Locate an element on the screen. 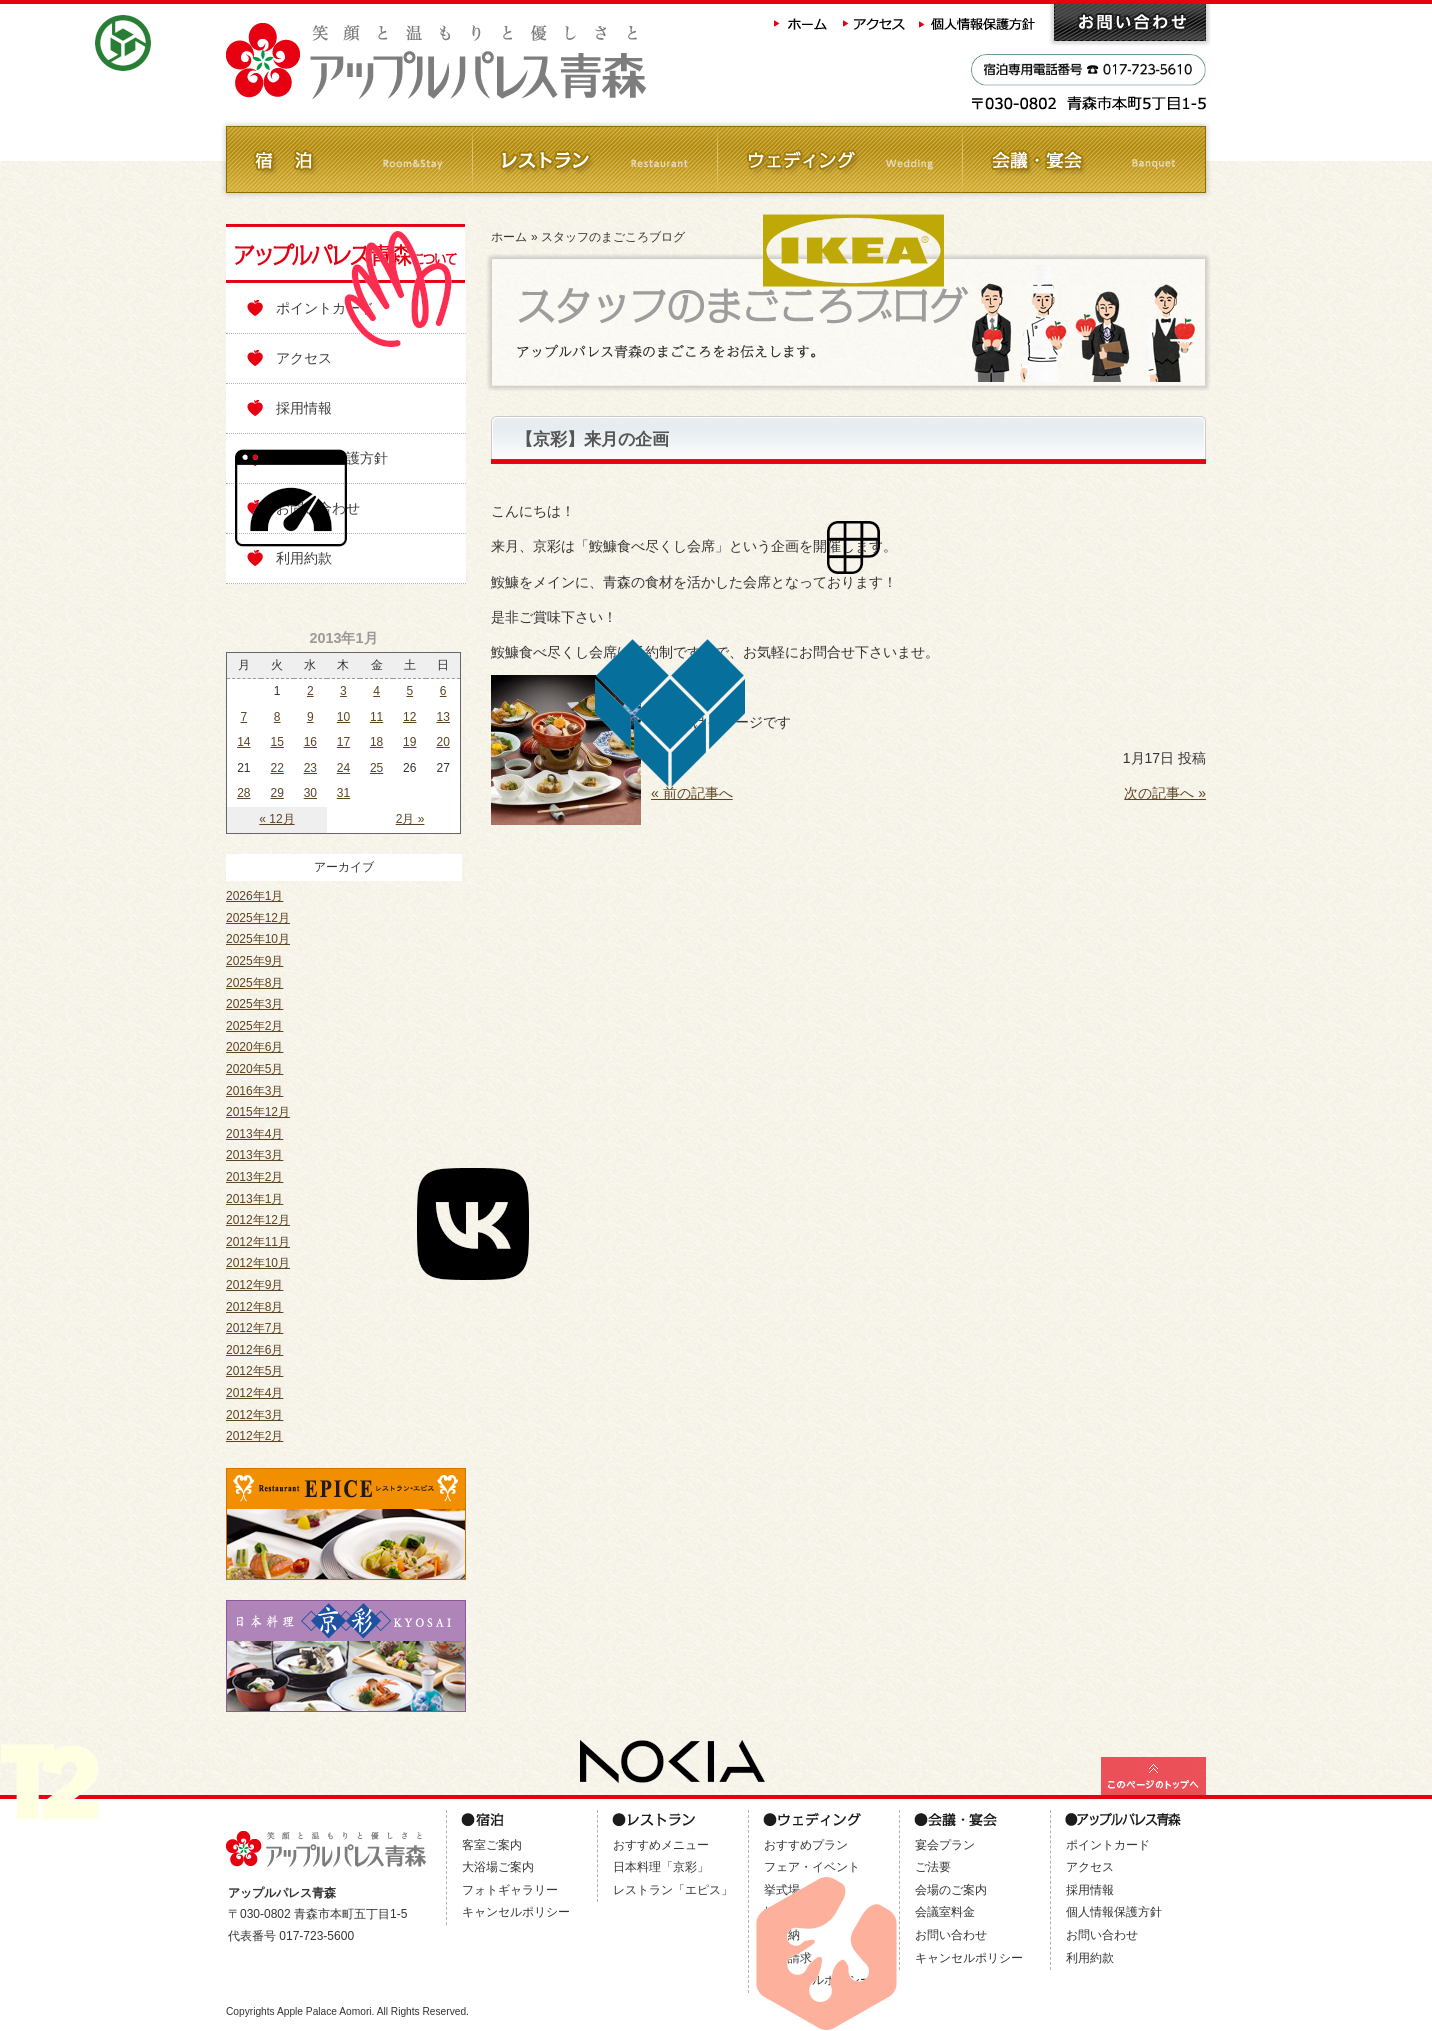 Image resolution: width=1432 pixels, height=2031 pixels. bazel build system logo is located at coordinates (670, 713).